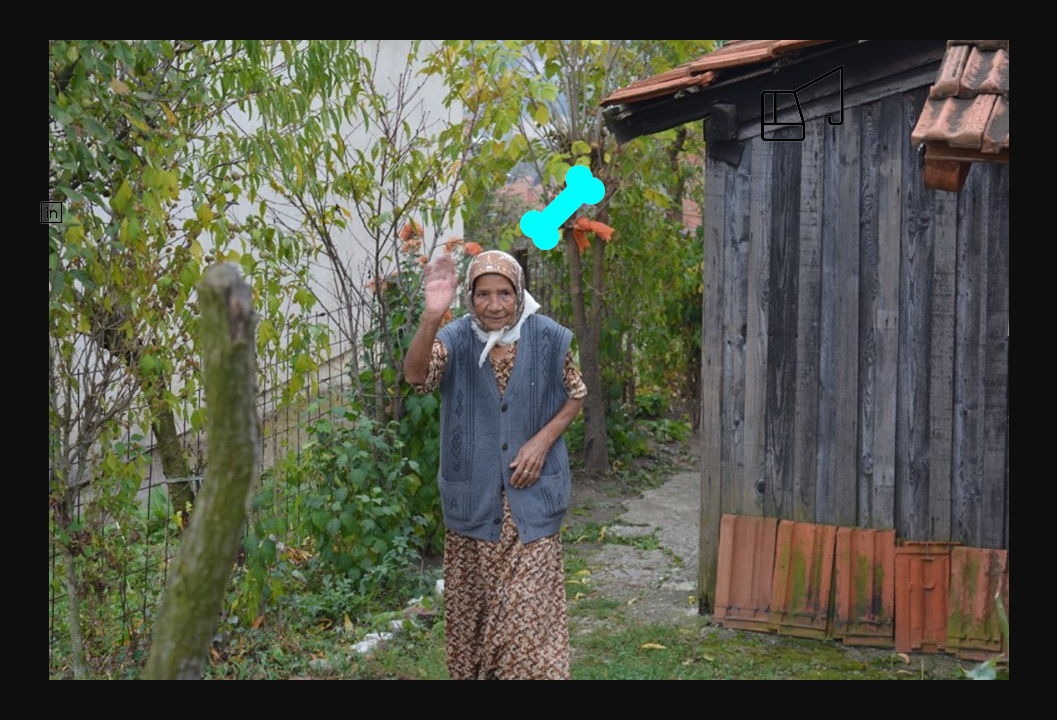 The image size is (1057, 720). Describe the element at coordinates (804, 108) in the screenshot. I see `construction or building in progress` at that location.